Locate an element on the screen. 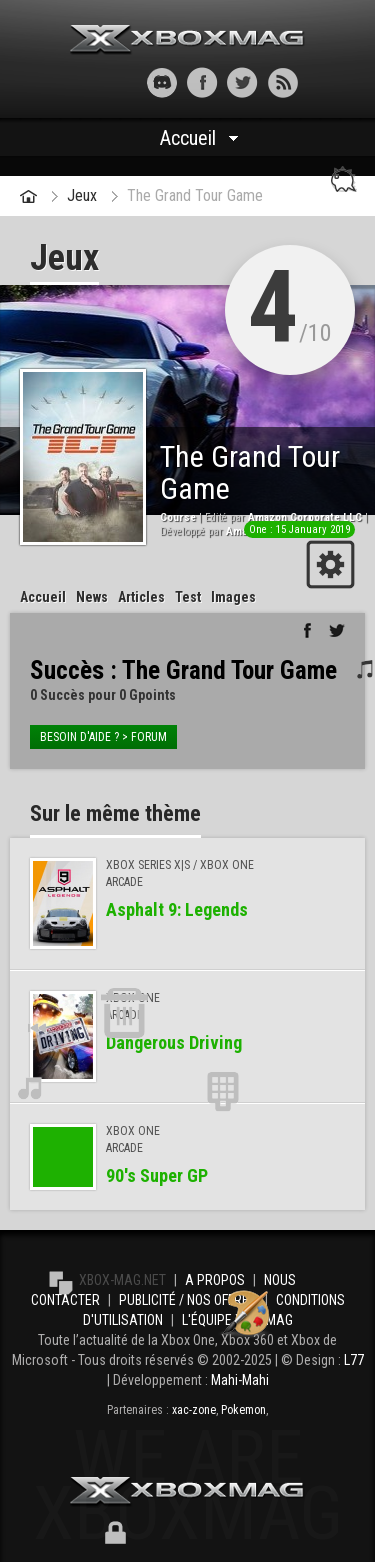  delete selected item is located at coordinates (126, 1013).